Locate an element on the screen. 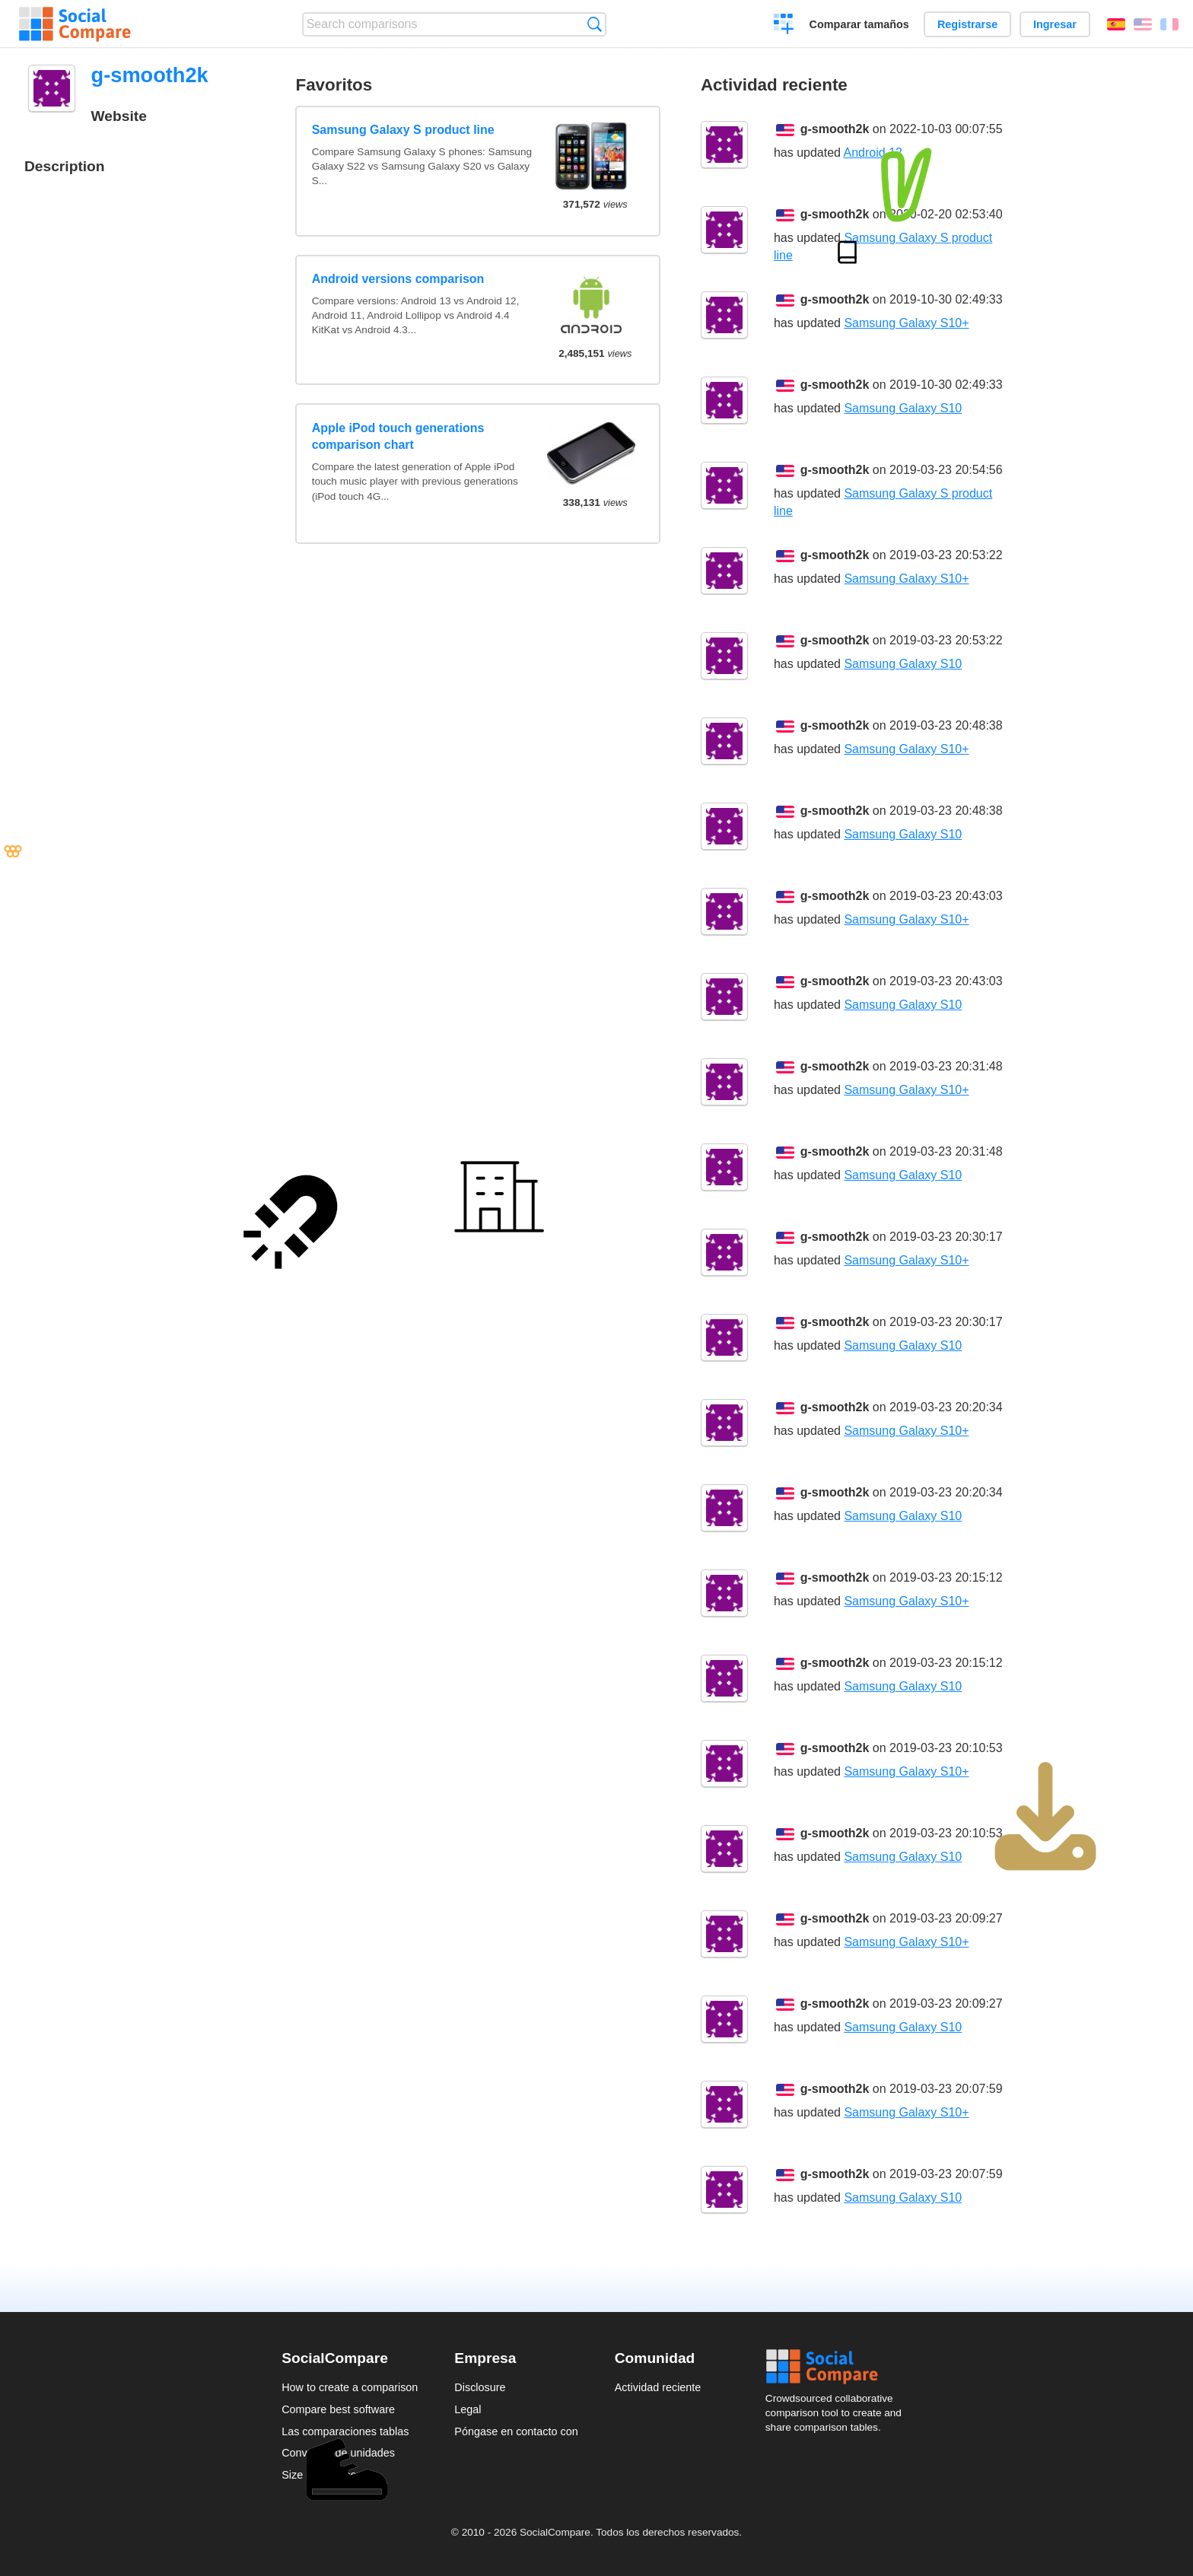 The height and width of the screenshot is (2576, 1193). download a file to your device is located at coordinates (1045, 1820).